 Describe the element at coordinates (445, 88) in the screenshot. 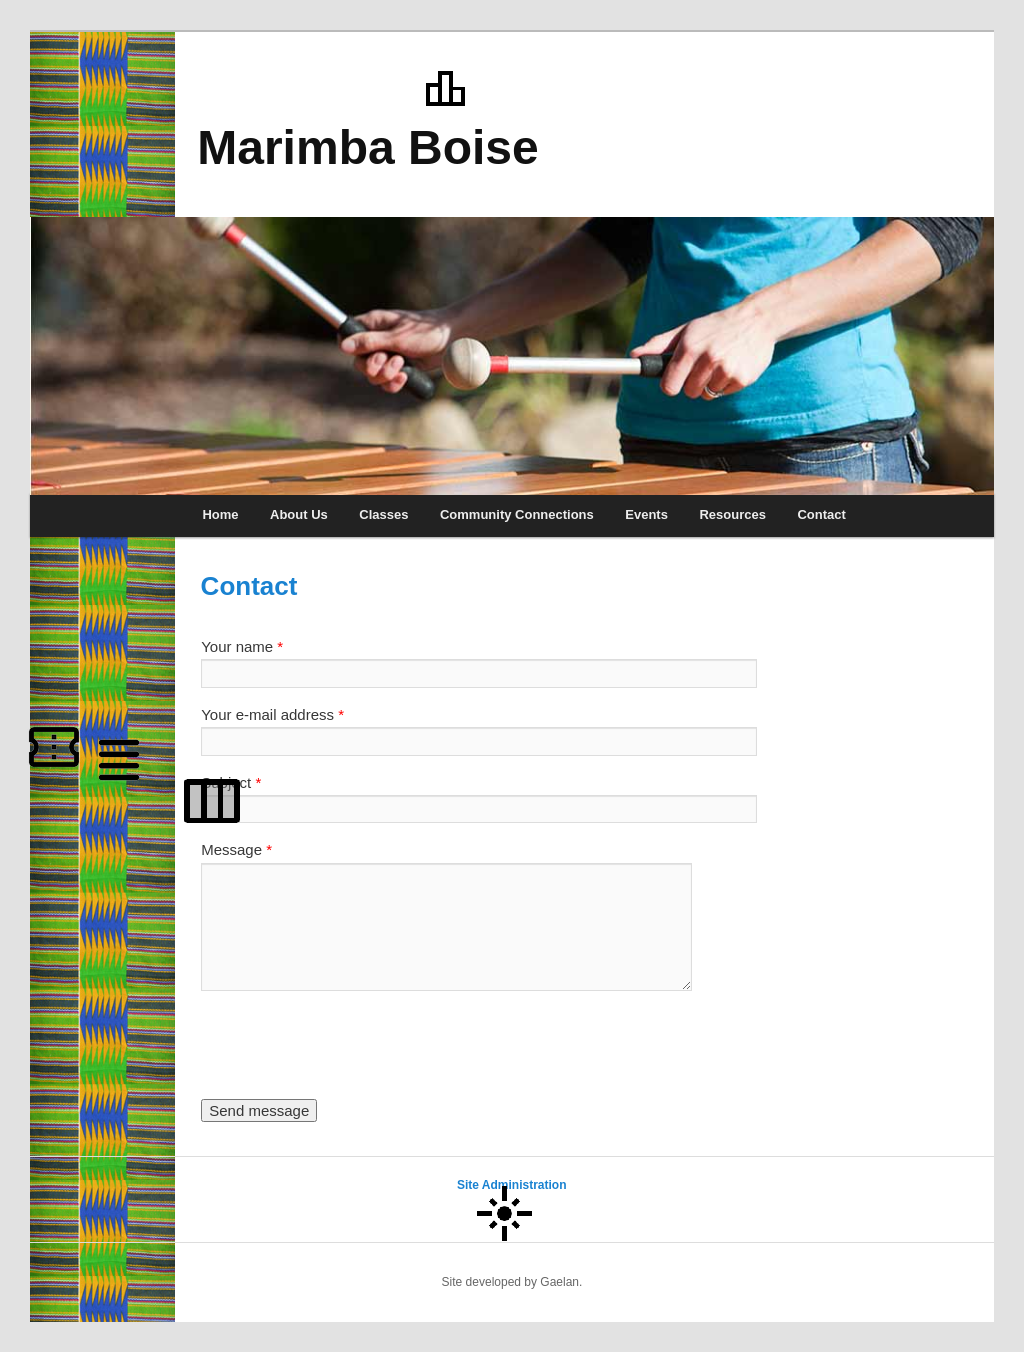

I see `view leaderboard rankings` at that location.